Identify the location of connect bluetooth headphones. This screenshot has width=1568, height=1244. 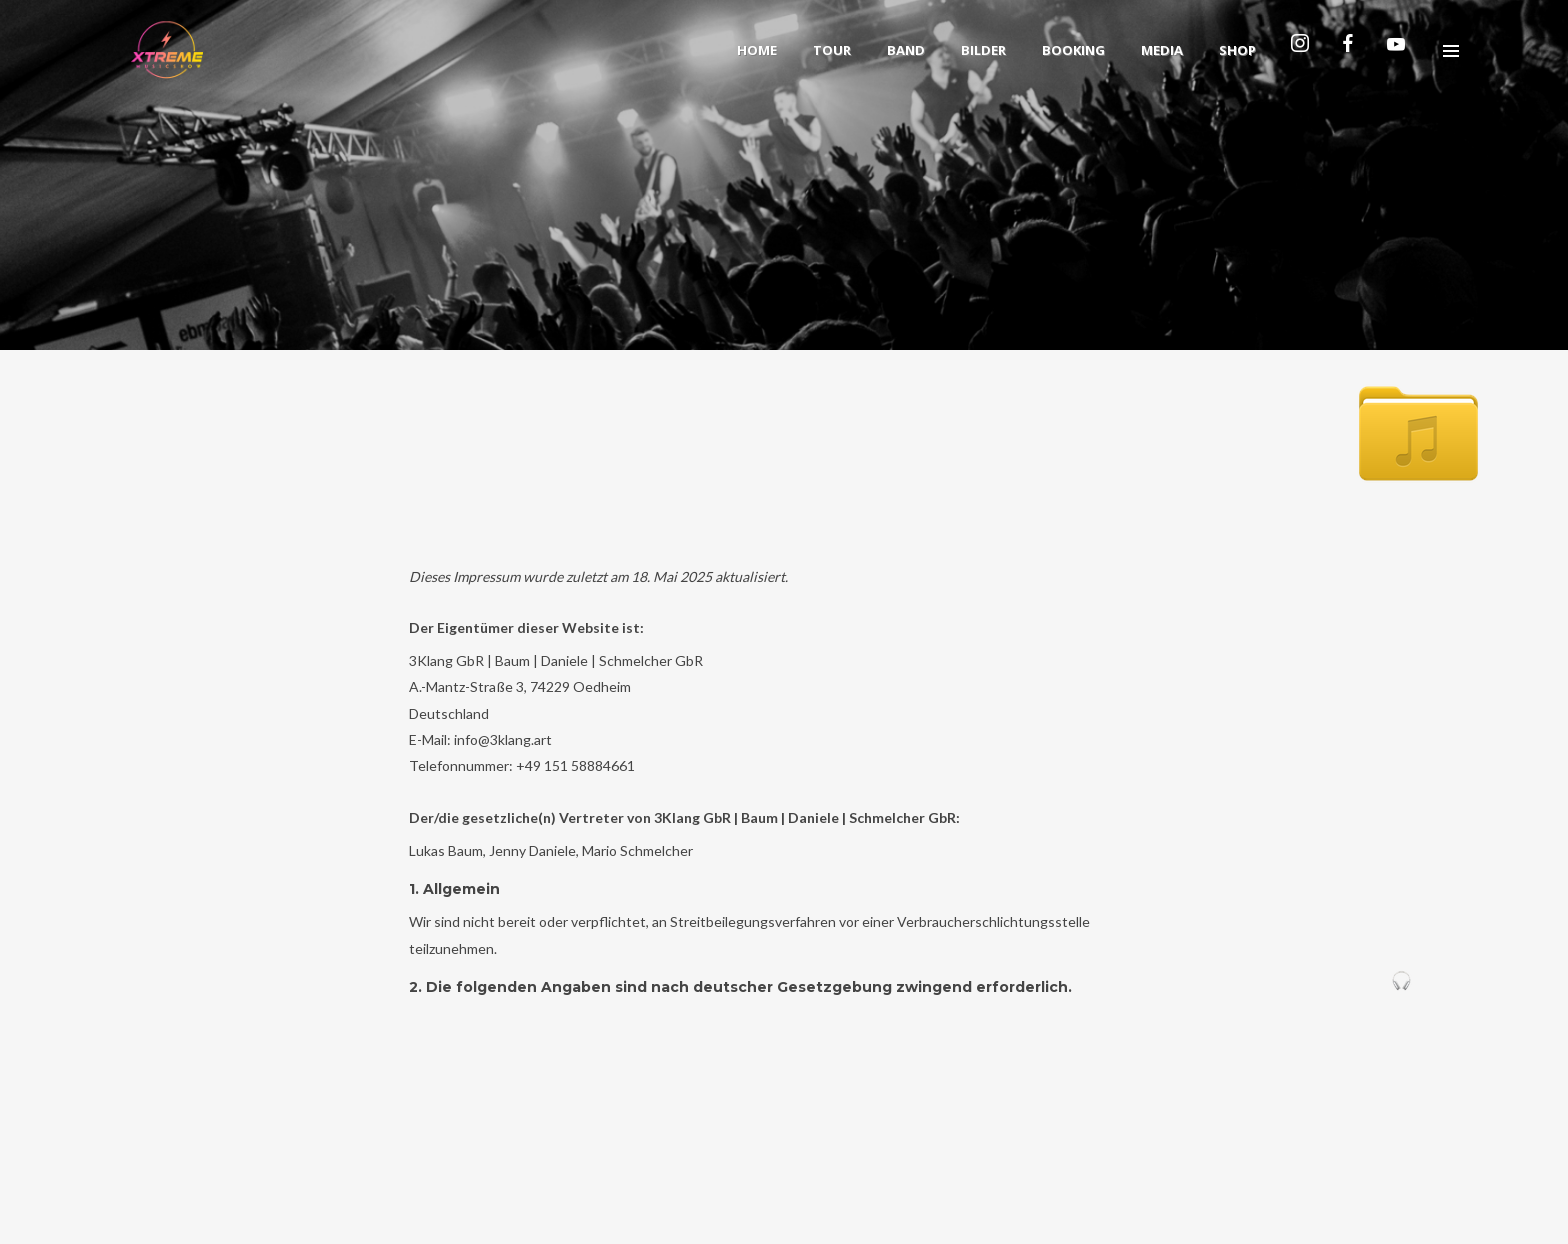
(1401, 980).